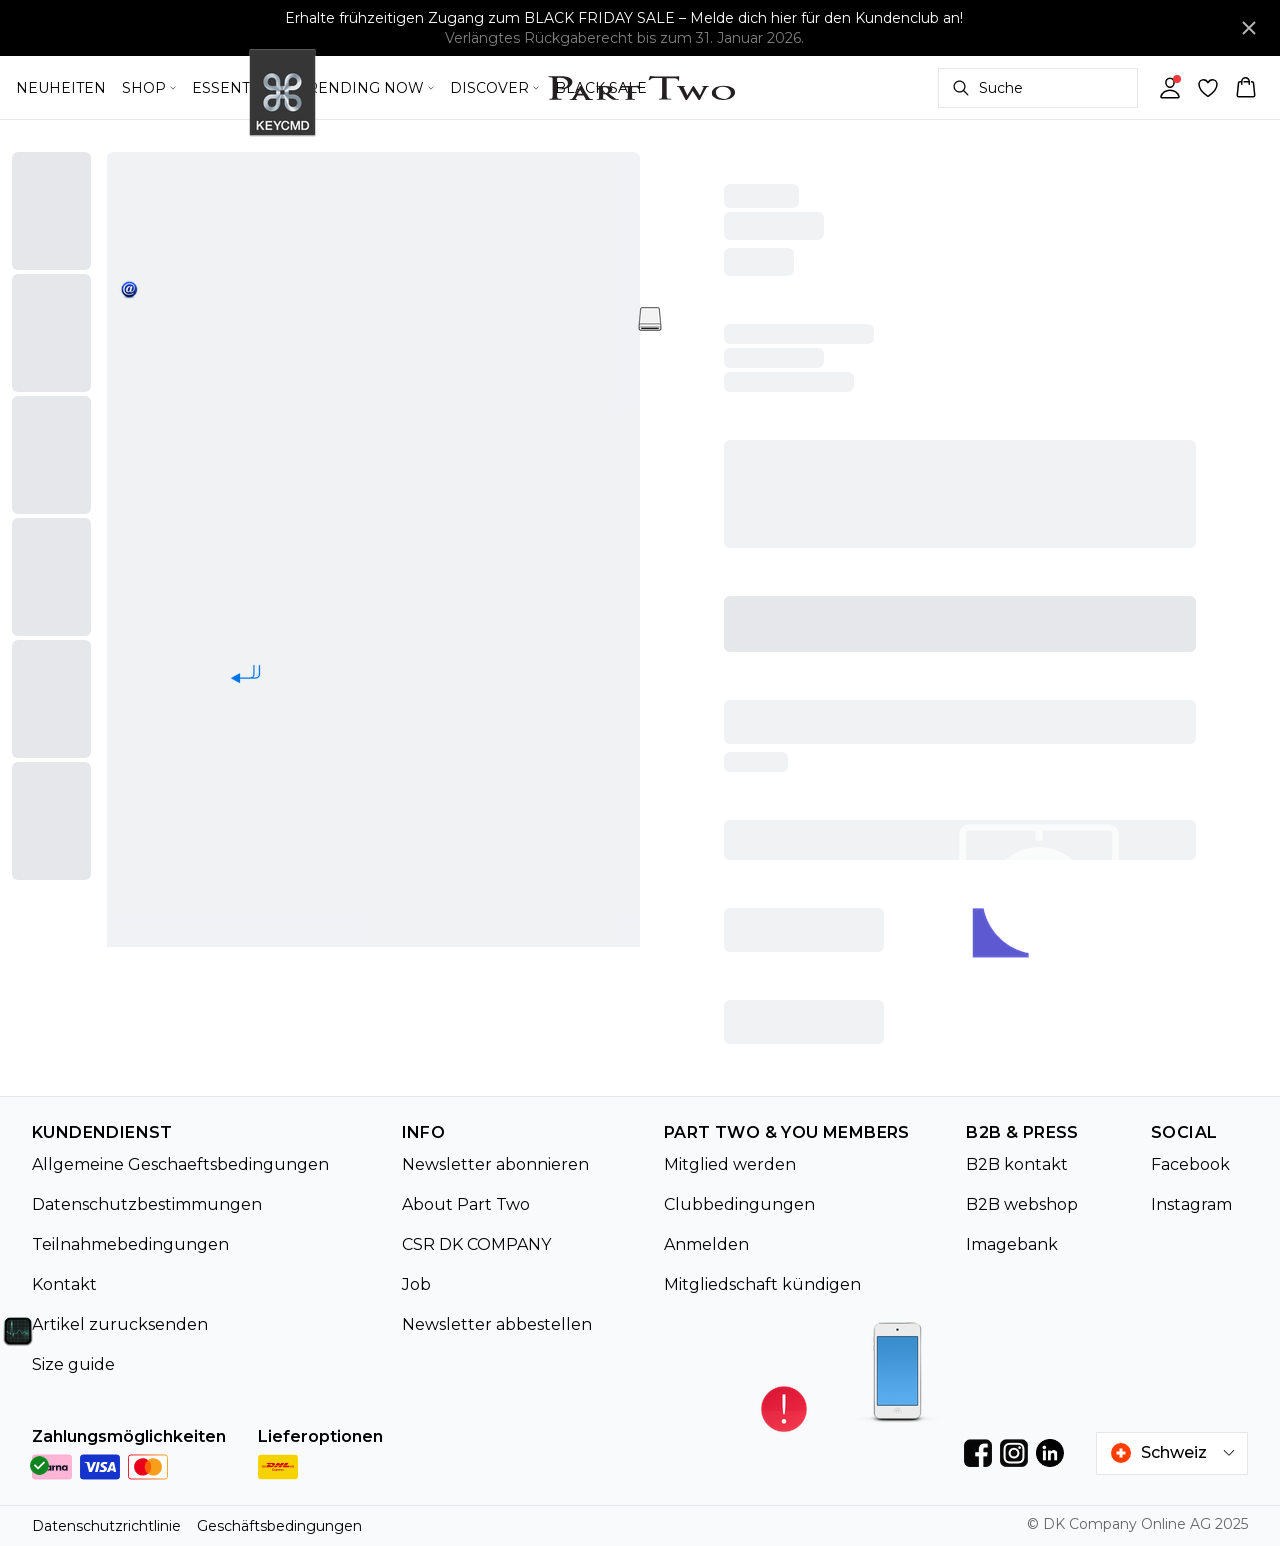 This screenshot has height=1546, width=1280. What do you see at coordinates (784, 1409) in the screenshot?
I see `indicates a warning or important alert message` at bounding box center [784, 1409].